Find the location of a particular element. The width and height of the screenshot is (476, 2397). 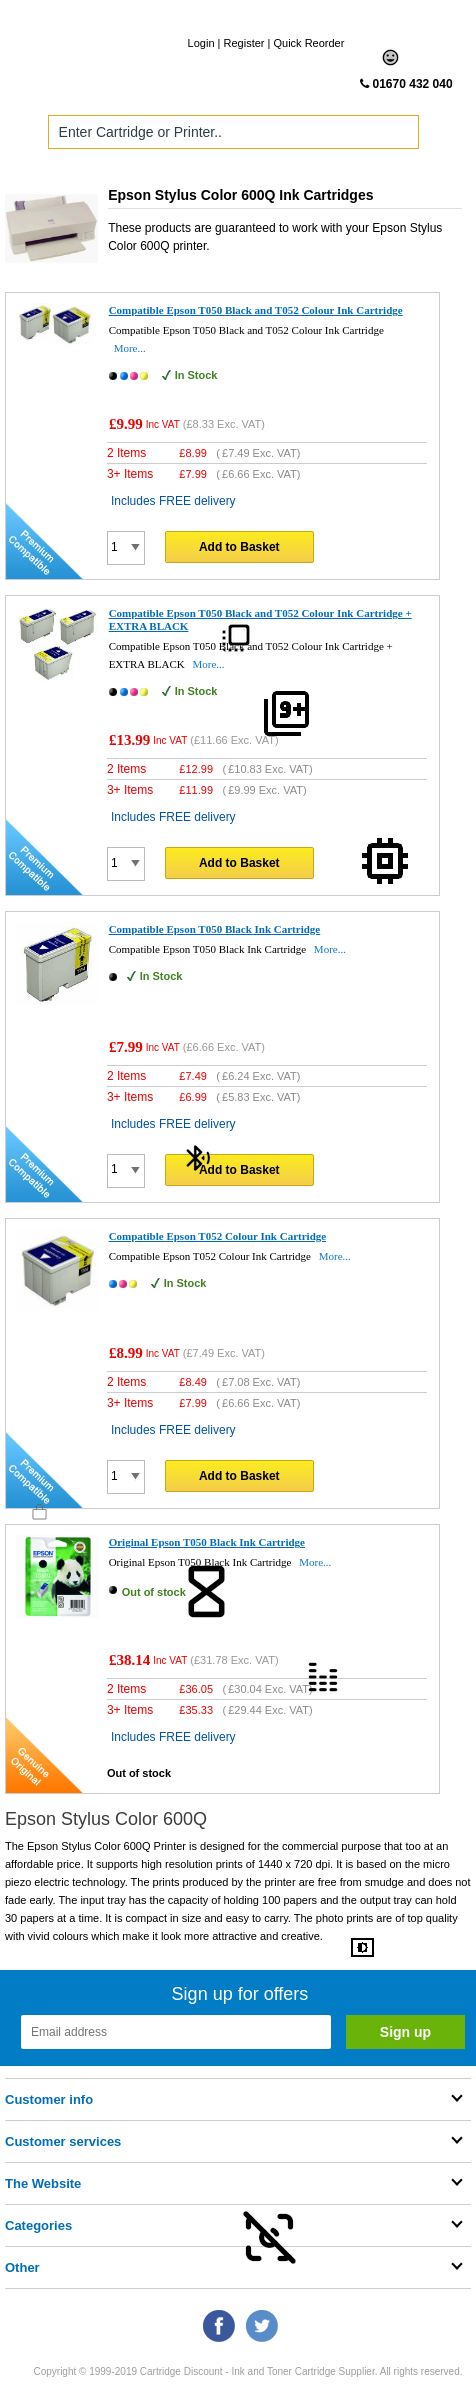

indicates loading or processing in progress is located at coordinates (206, 1591).